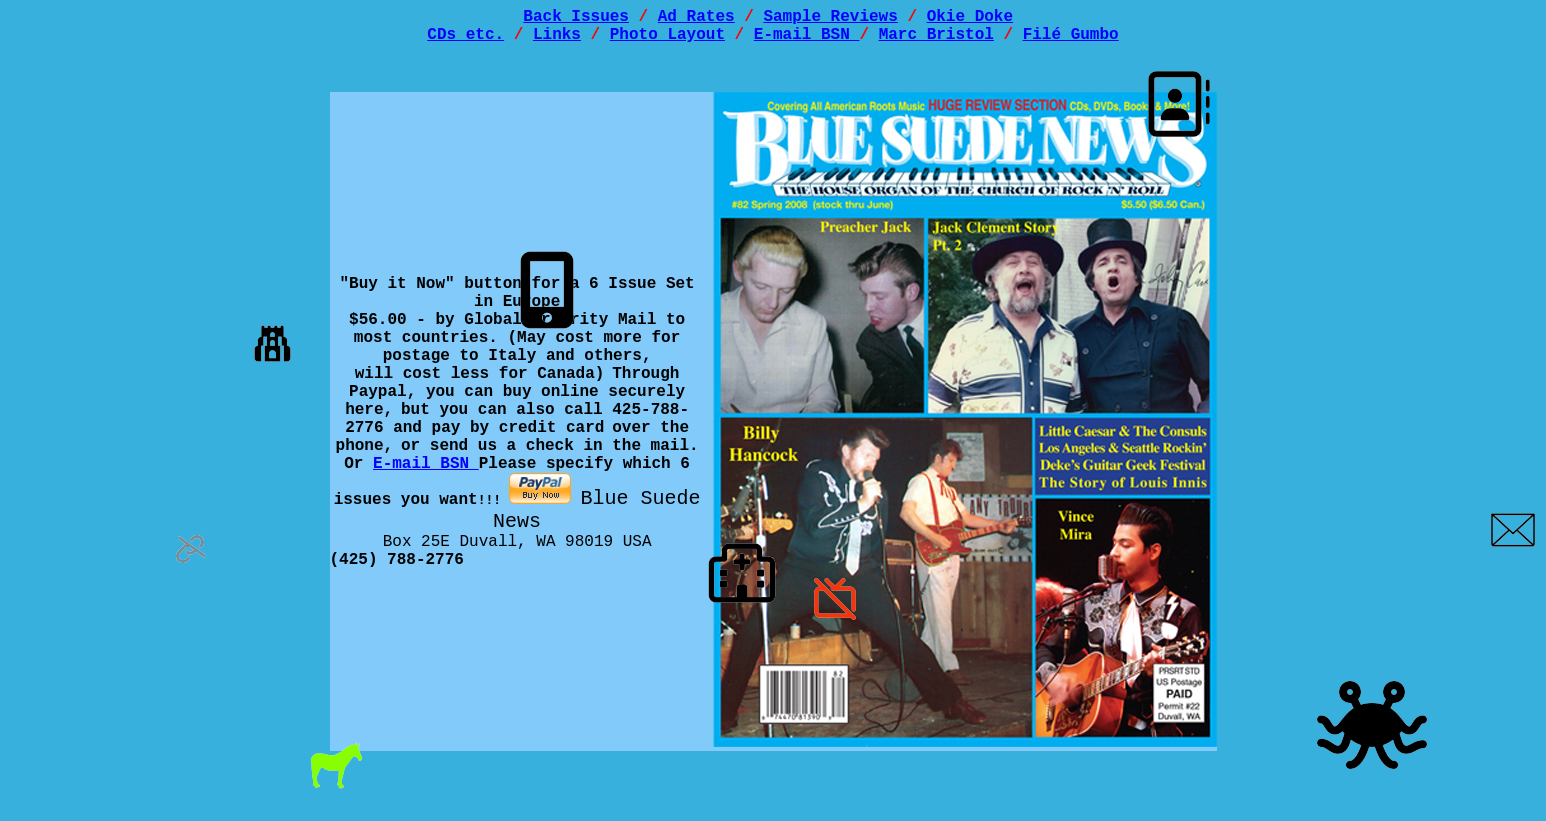 This screenshot has width=1546, height=821. Describe the element at coordinates (1177, 104) in the screenshot. I see `open your contacts list` at that location.